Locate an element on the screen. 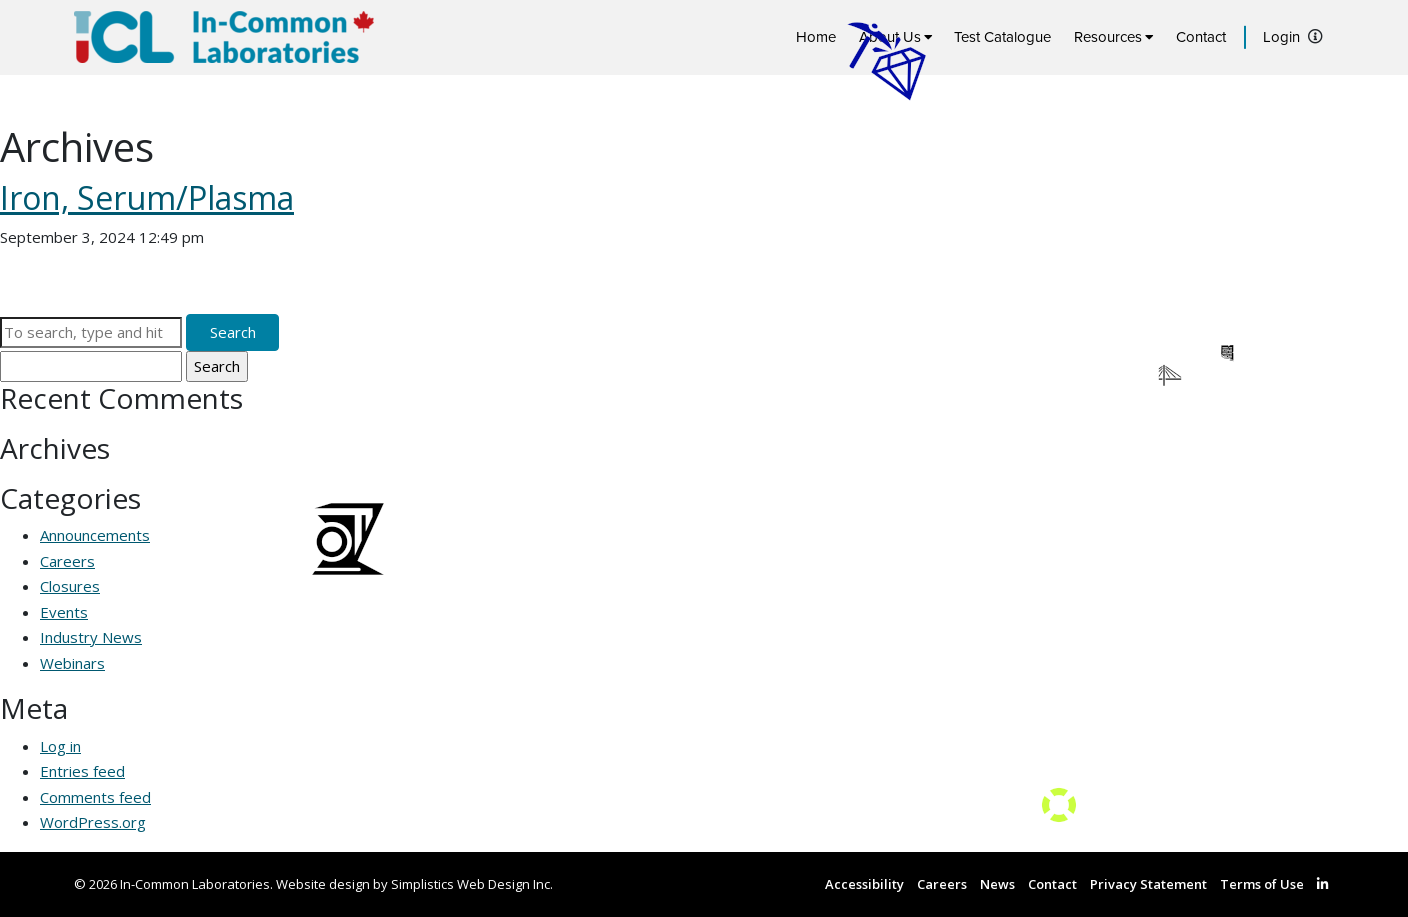 Image resolution: width=1408 pixels, height=917 pixels. abstract game element or power-up is located at coordinates (348, 539).